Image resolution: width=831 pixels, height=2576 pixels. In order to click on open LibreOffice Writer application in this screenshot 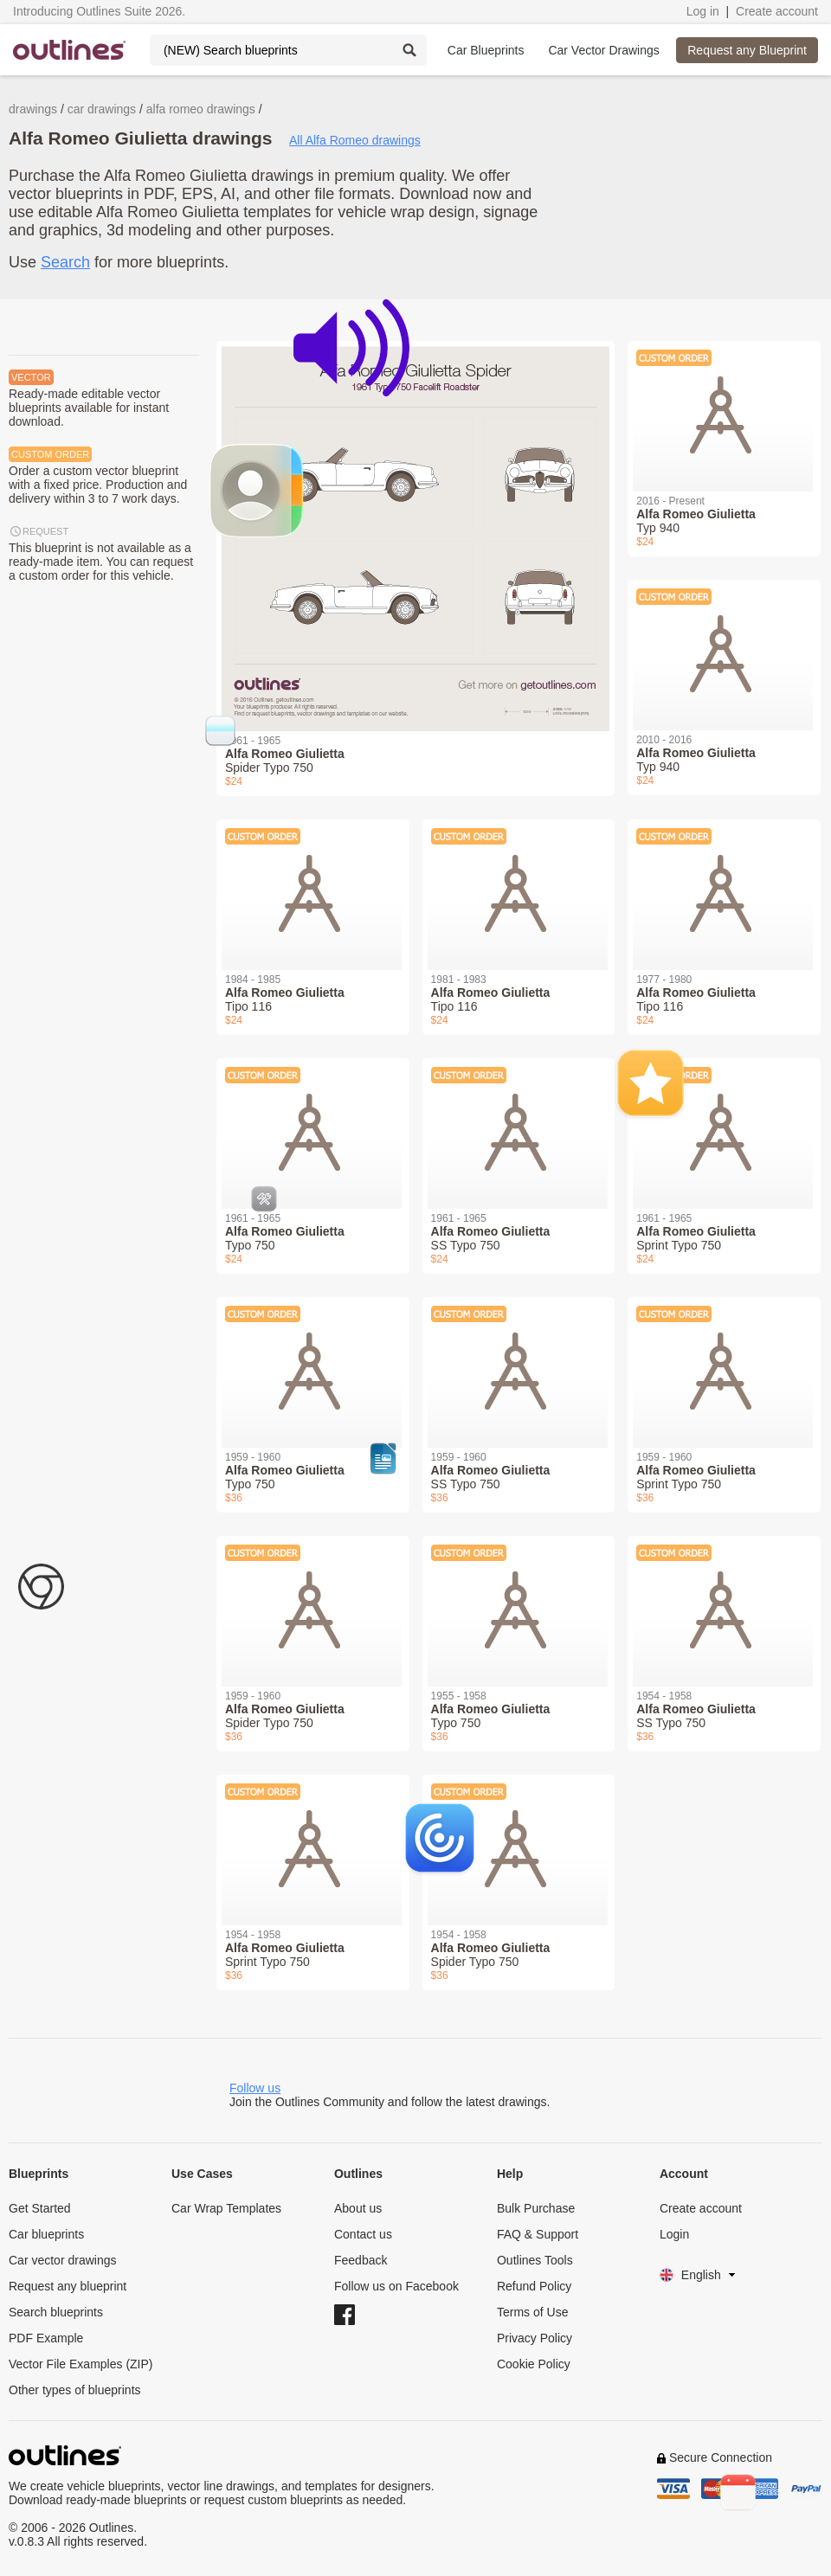, I will do `click(383, 1458)`.